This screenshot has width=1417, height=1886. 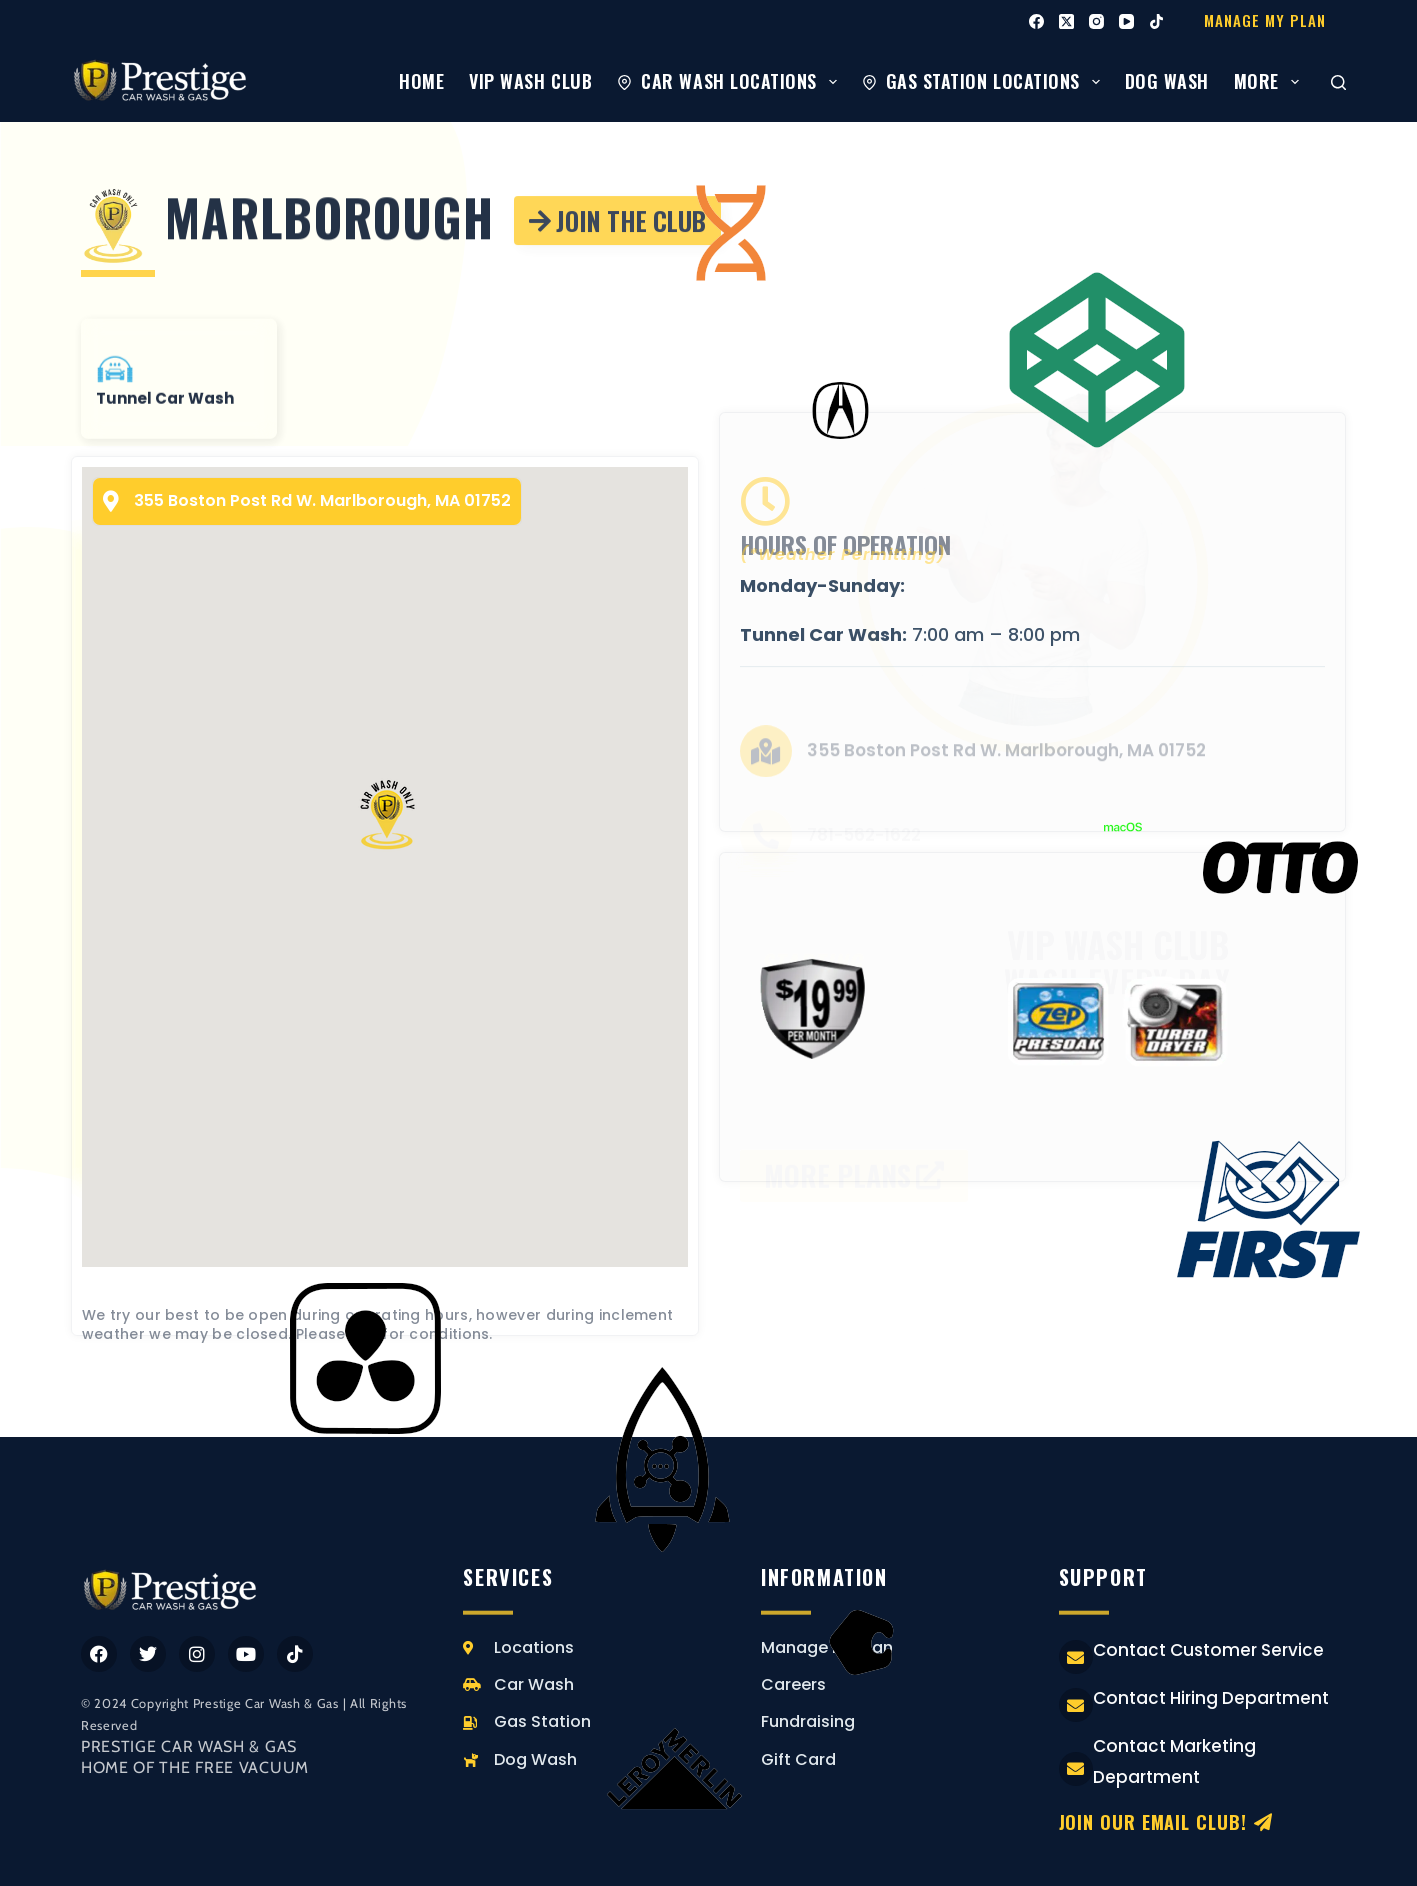 I want to click on open DaVinci Resolve video editing software, so click(x=365, y=1358).